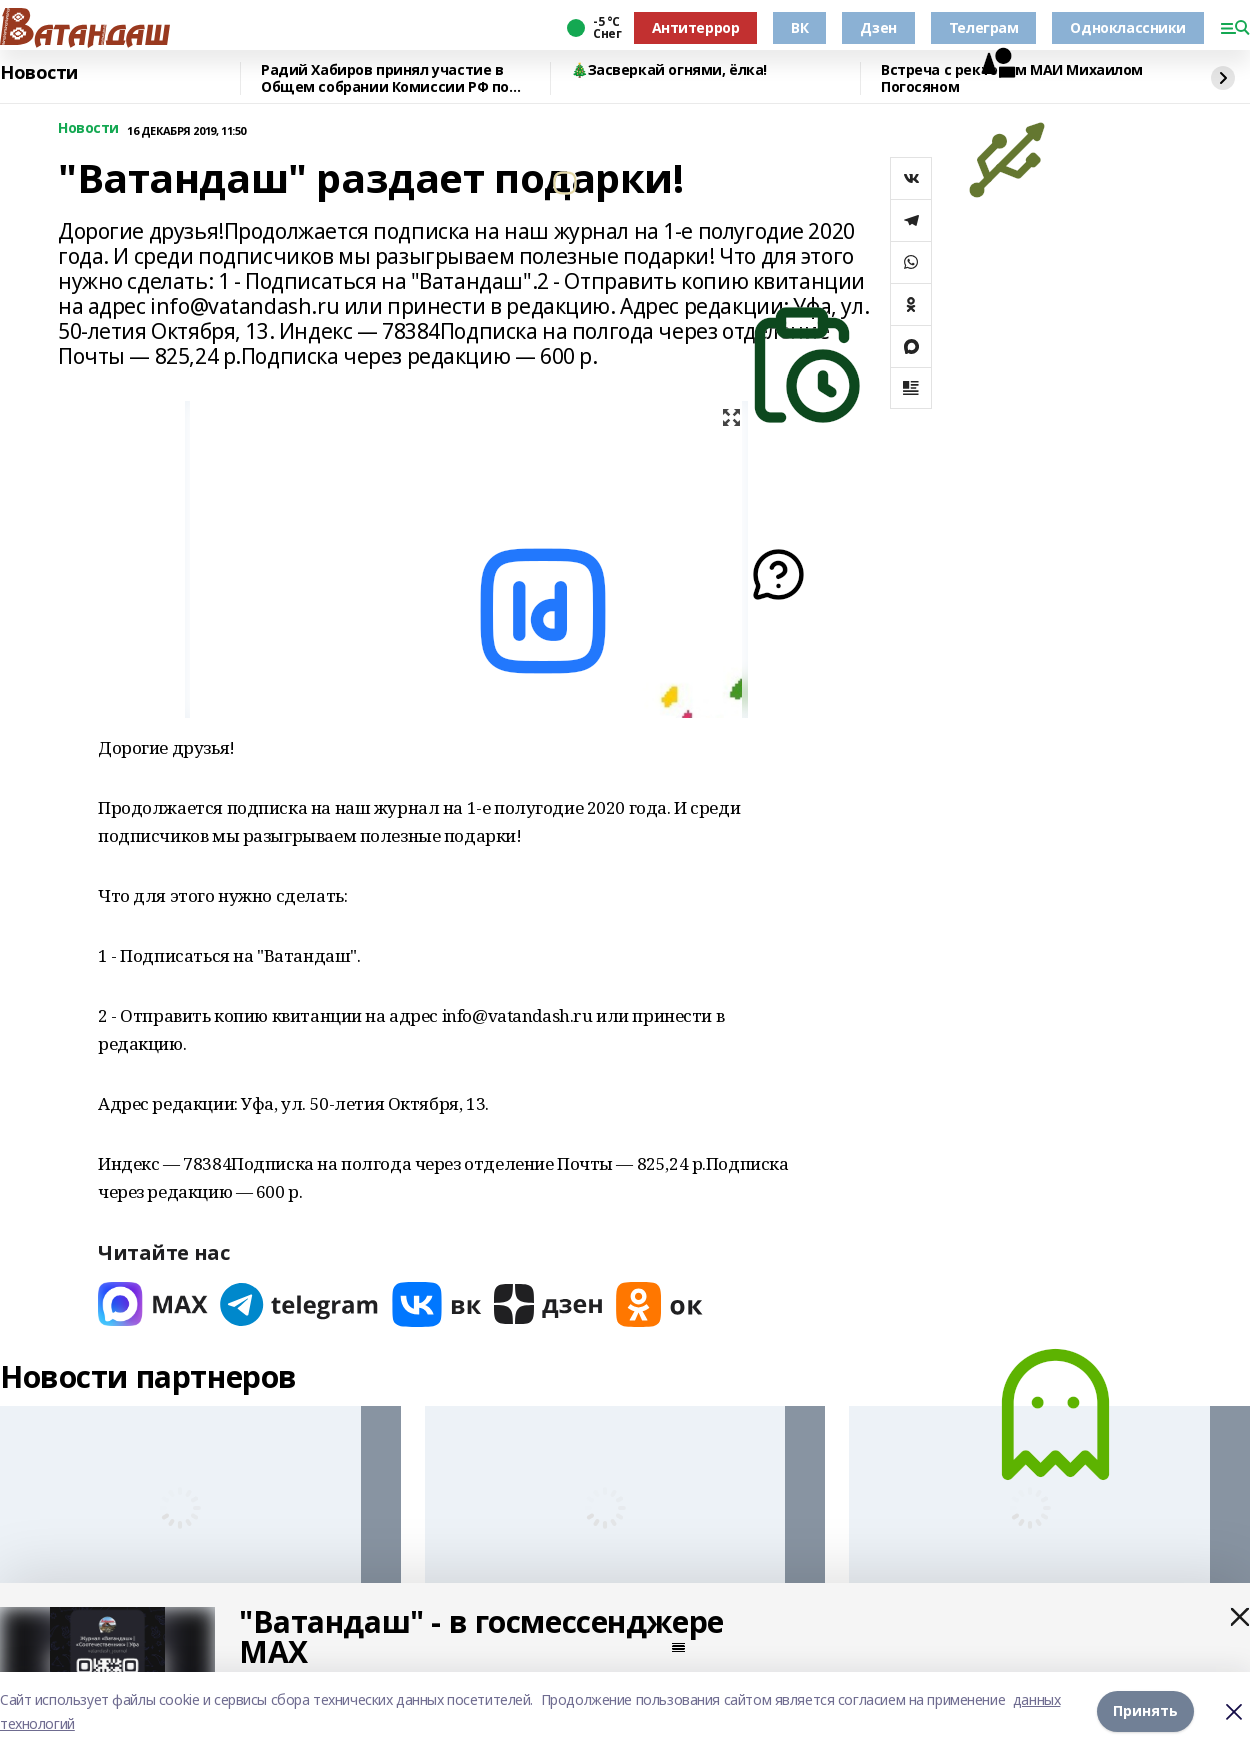 The height and width of the screenshot is (1752, 1250). What do you see at coordinates (1007, 160) in the screenshot?
I see `connect a USB device` at bounding box center [1007, 160].